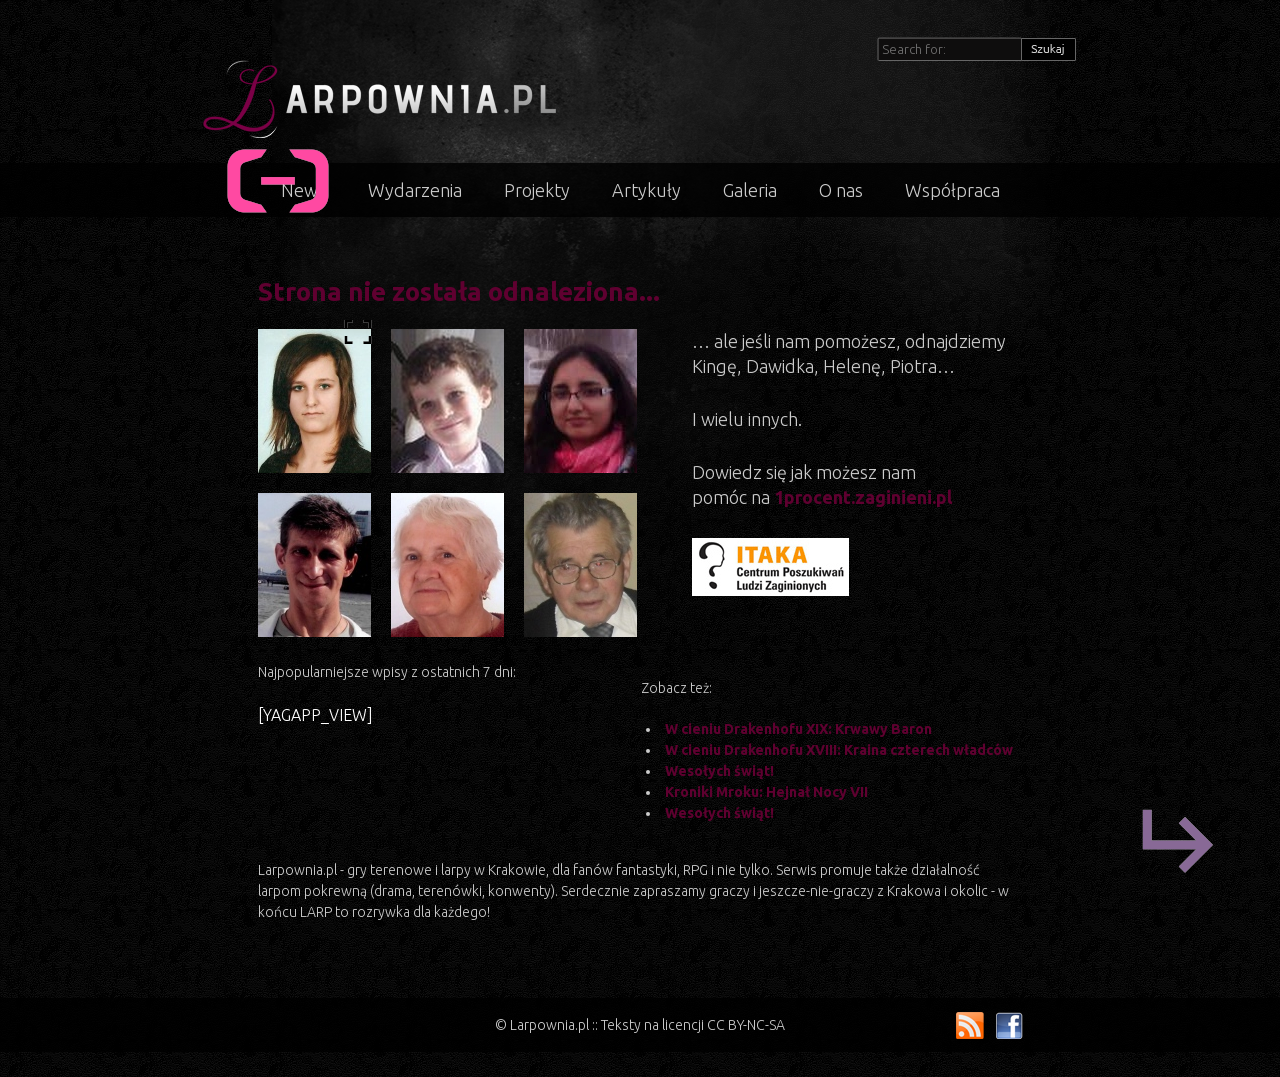 The width and height of the screenshot is (1280, 1077). What do you see at coordinates (1173, 840) in the screenshot?
I see `reply to a message or comment` at bounding box center [1173, 840].